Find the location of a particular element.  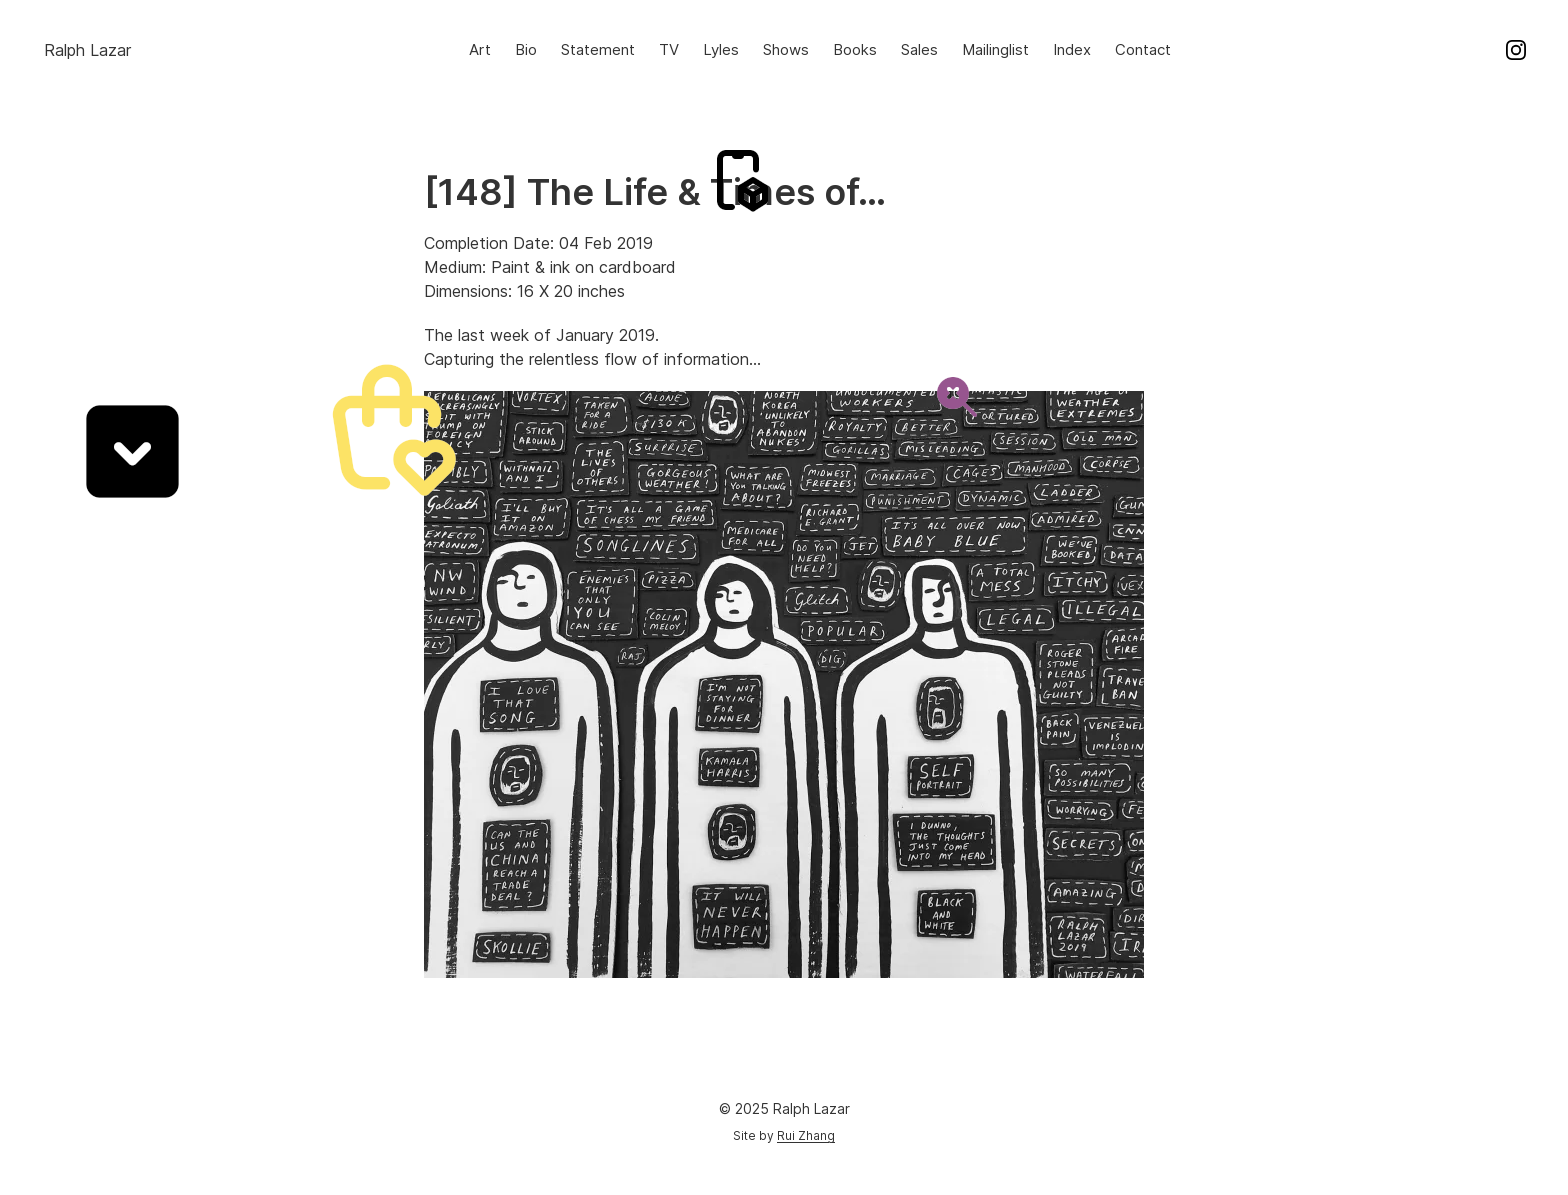

open augmented reality mode is located at coordinates (738, 180).